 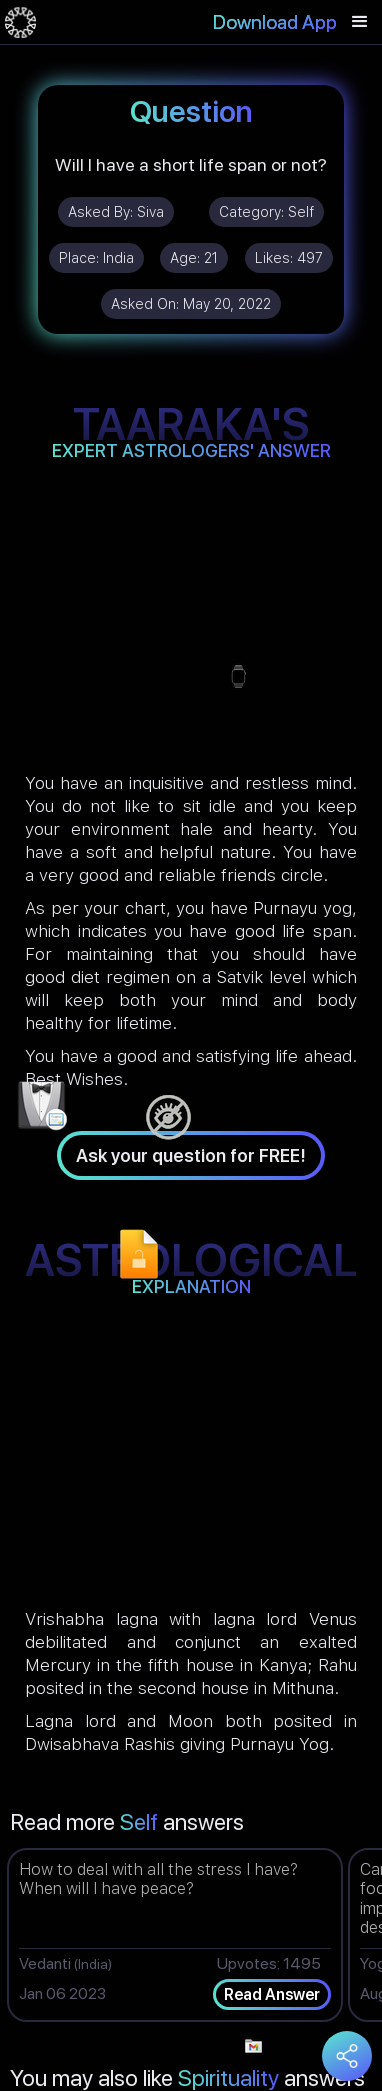 I want to click on a skgc file type associated with security or encryption, so click(x=139, y=1255).